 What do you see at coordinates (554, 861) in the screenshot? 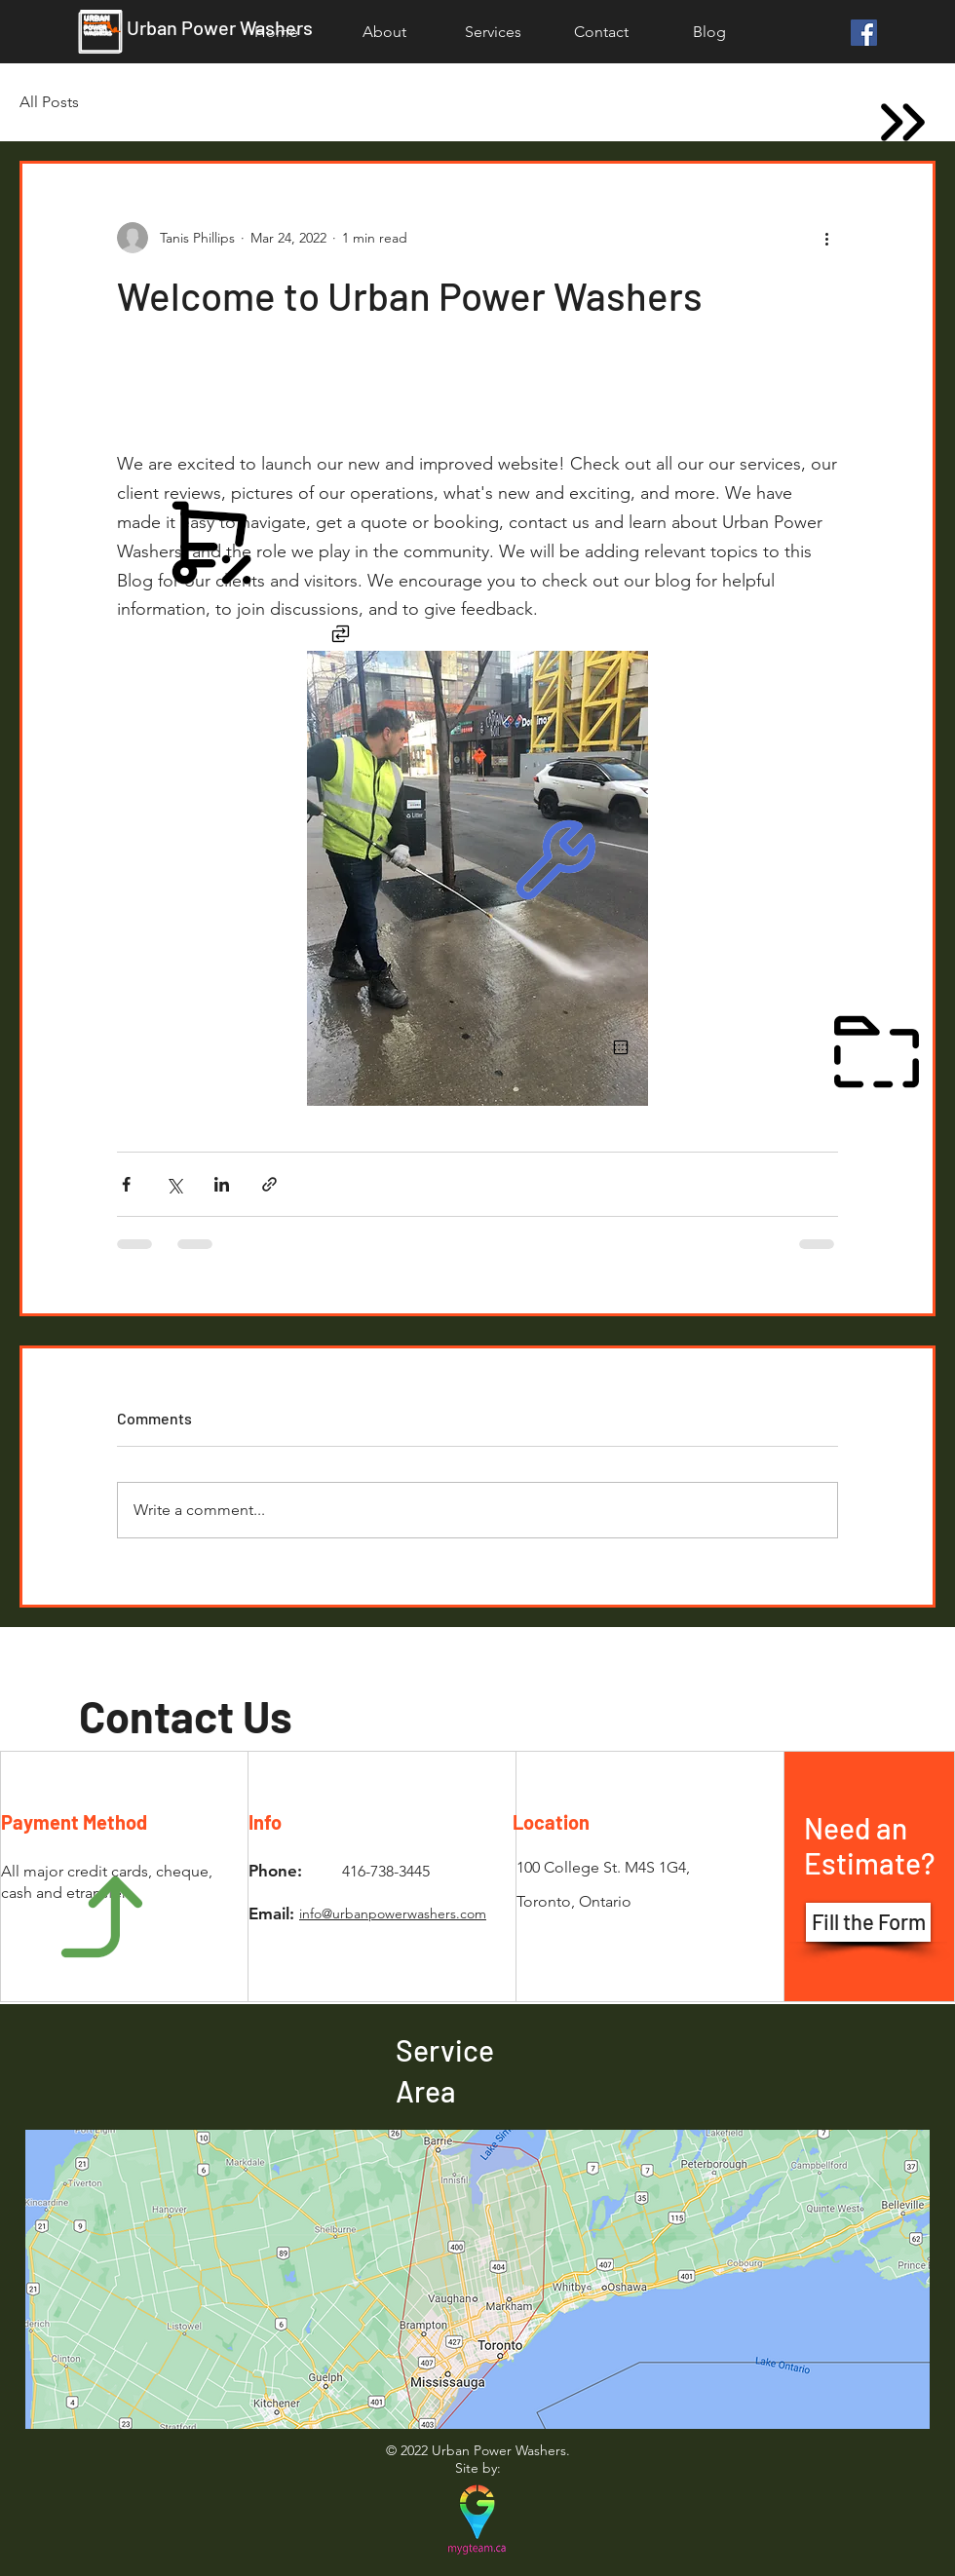
I see `access settings or configuration options` at bounding box center [554, 861].